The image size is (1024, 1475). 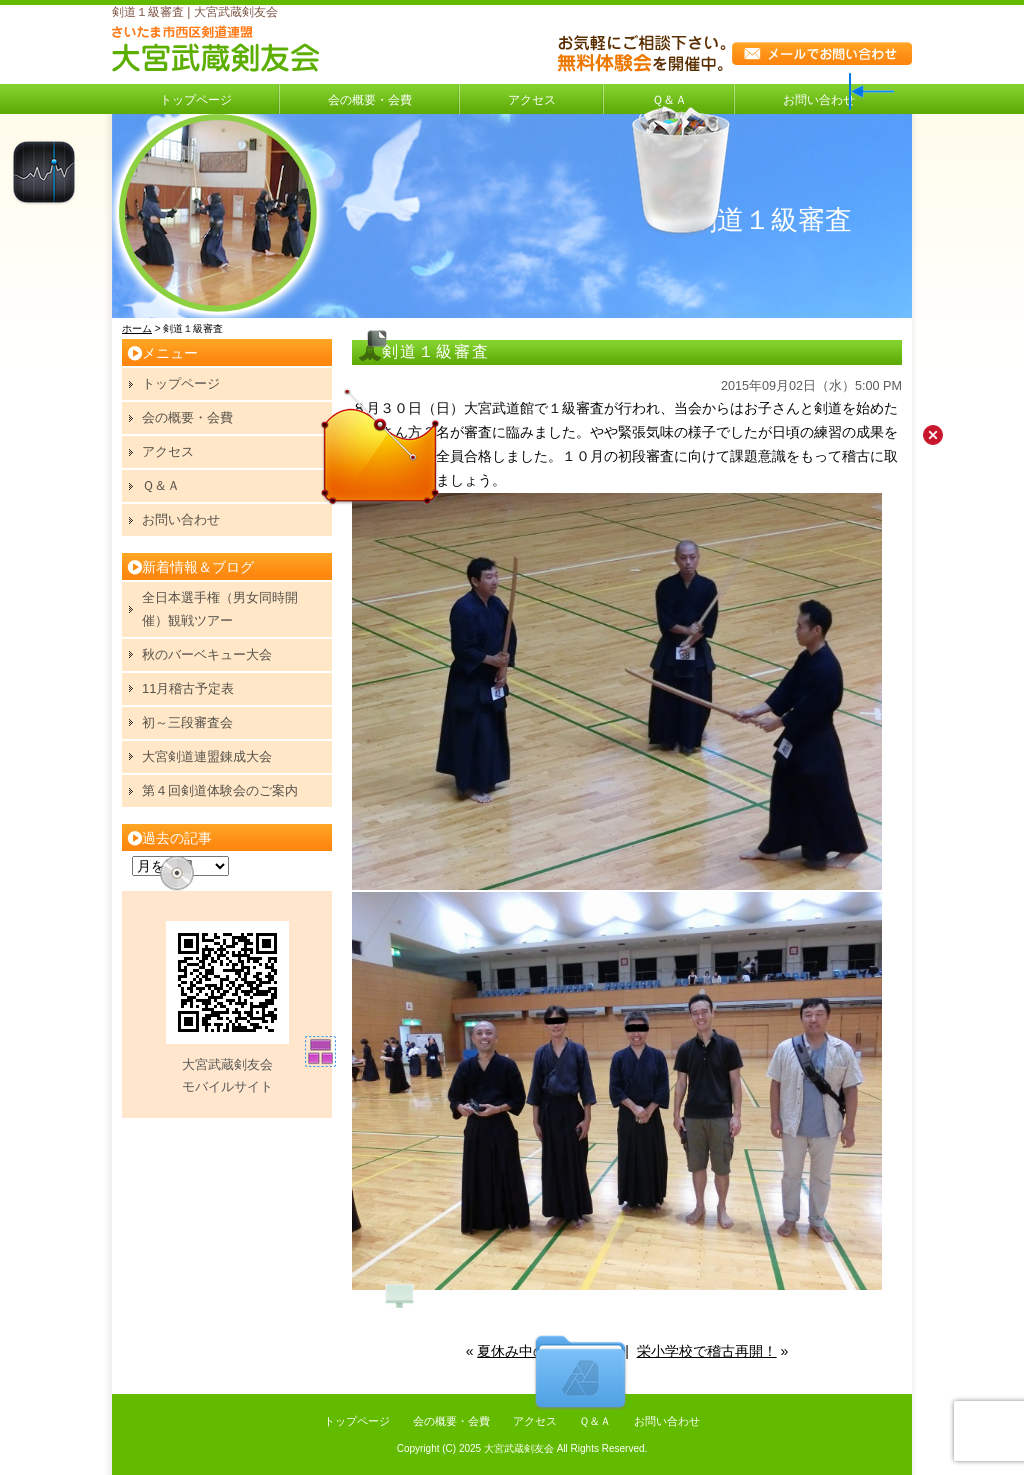 What do you see at coordinates (380, 446) in the screenshot?
I see `access media library or asset collection` at bounding box center [380, 446].